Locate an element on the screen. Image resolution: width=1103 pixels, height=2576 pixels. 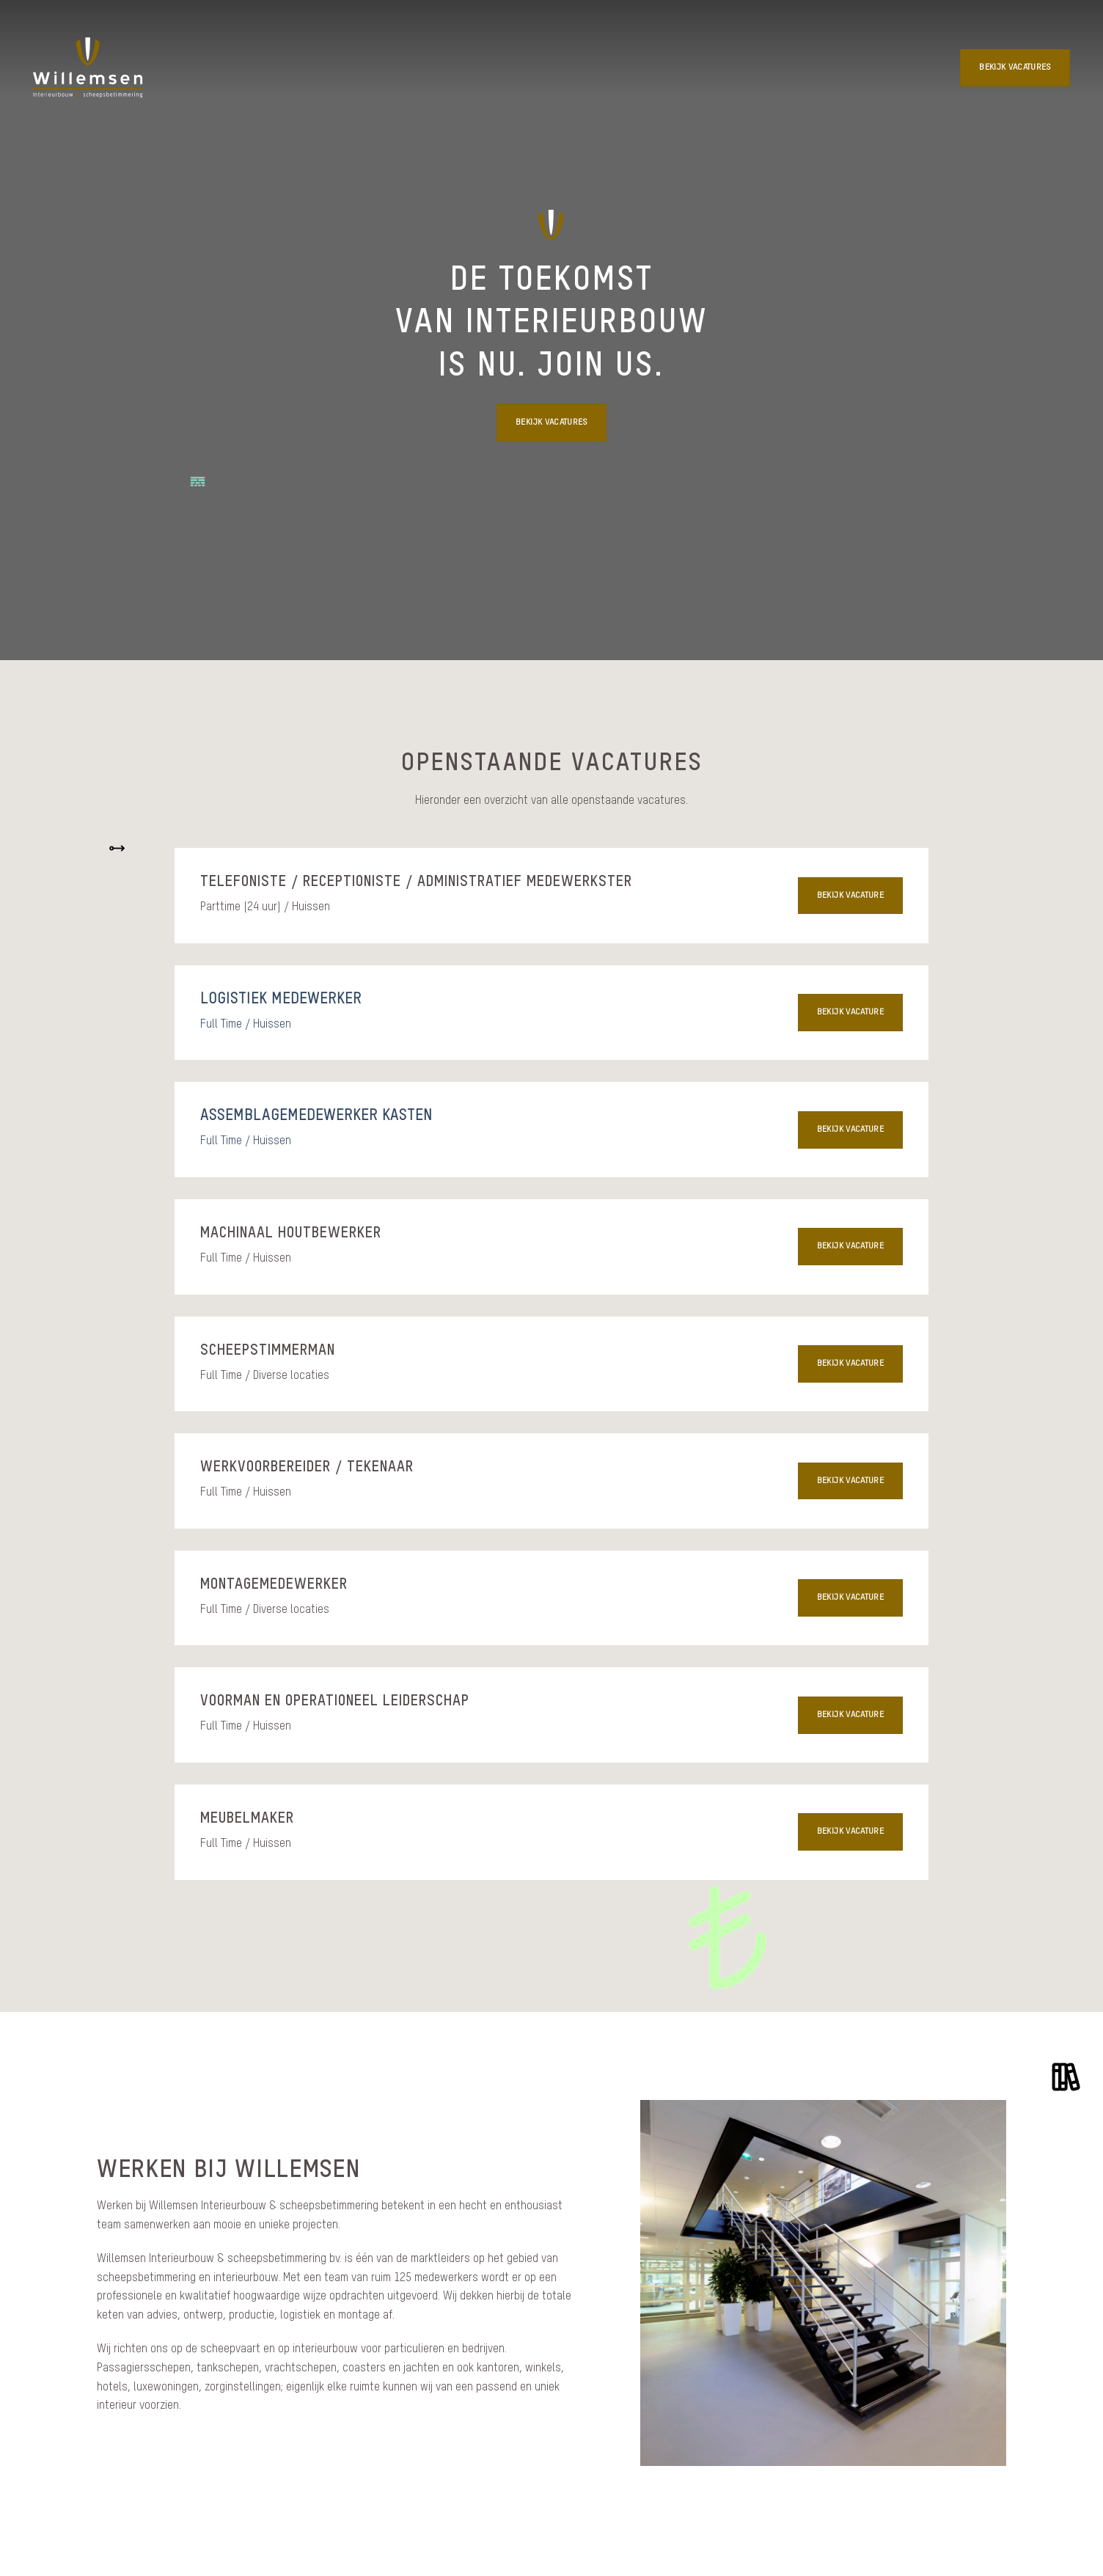
proceed to the next step is located at coordinates (117, 848).